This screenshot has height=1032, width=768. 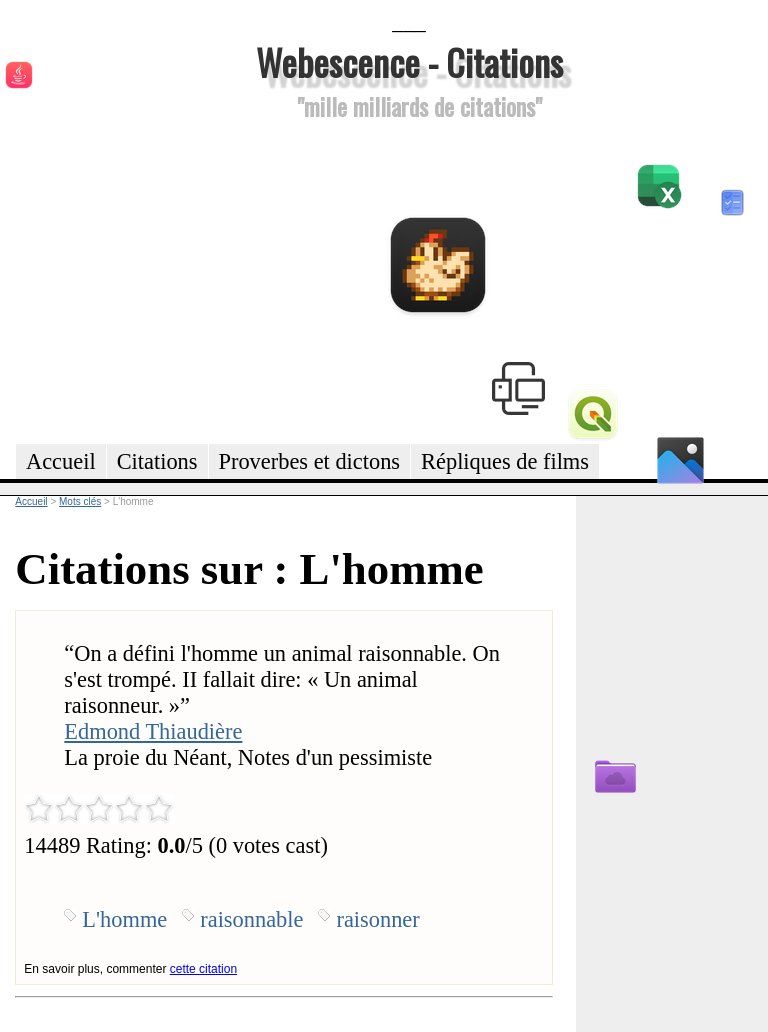 What do you see at coordinates (438, 265) in the screenshot?
I see `launch Stardew Valley game` at bounding box center [438, 265].